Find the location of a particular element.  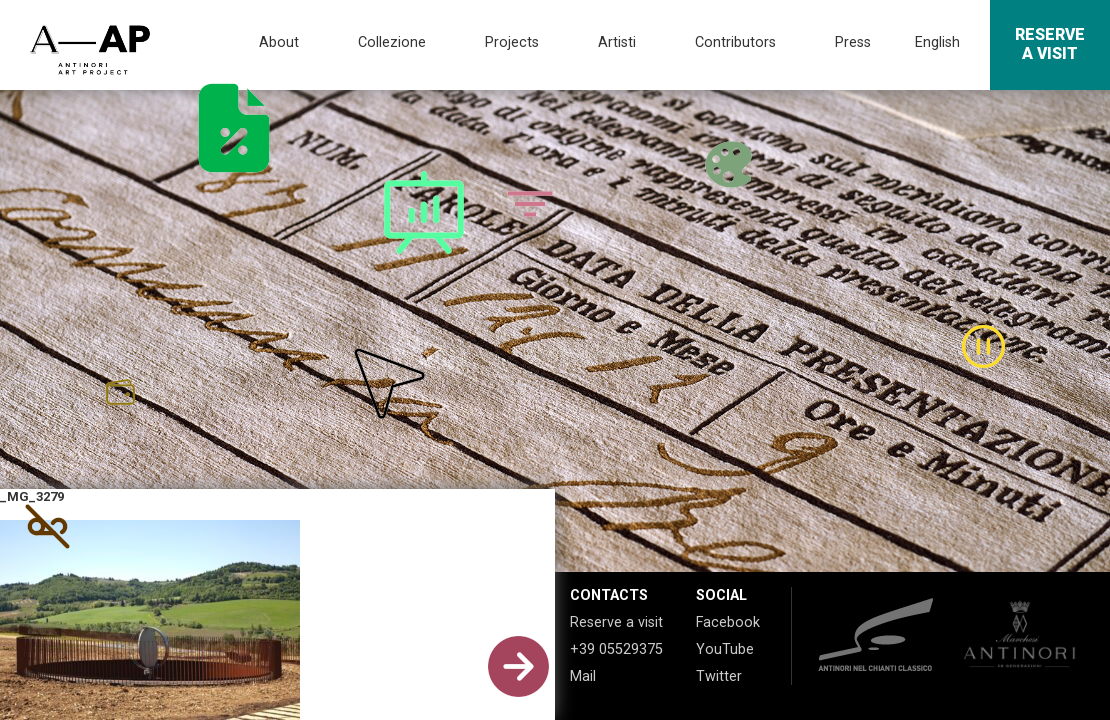

pause media playback is located at coordinates (983, 346).